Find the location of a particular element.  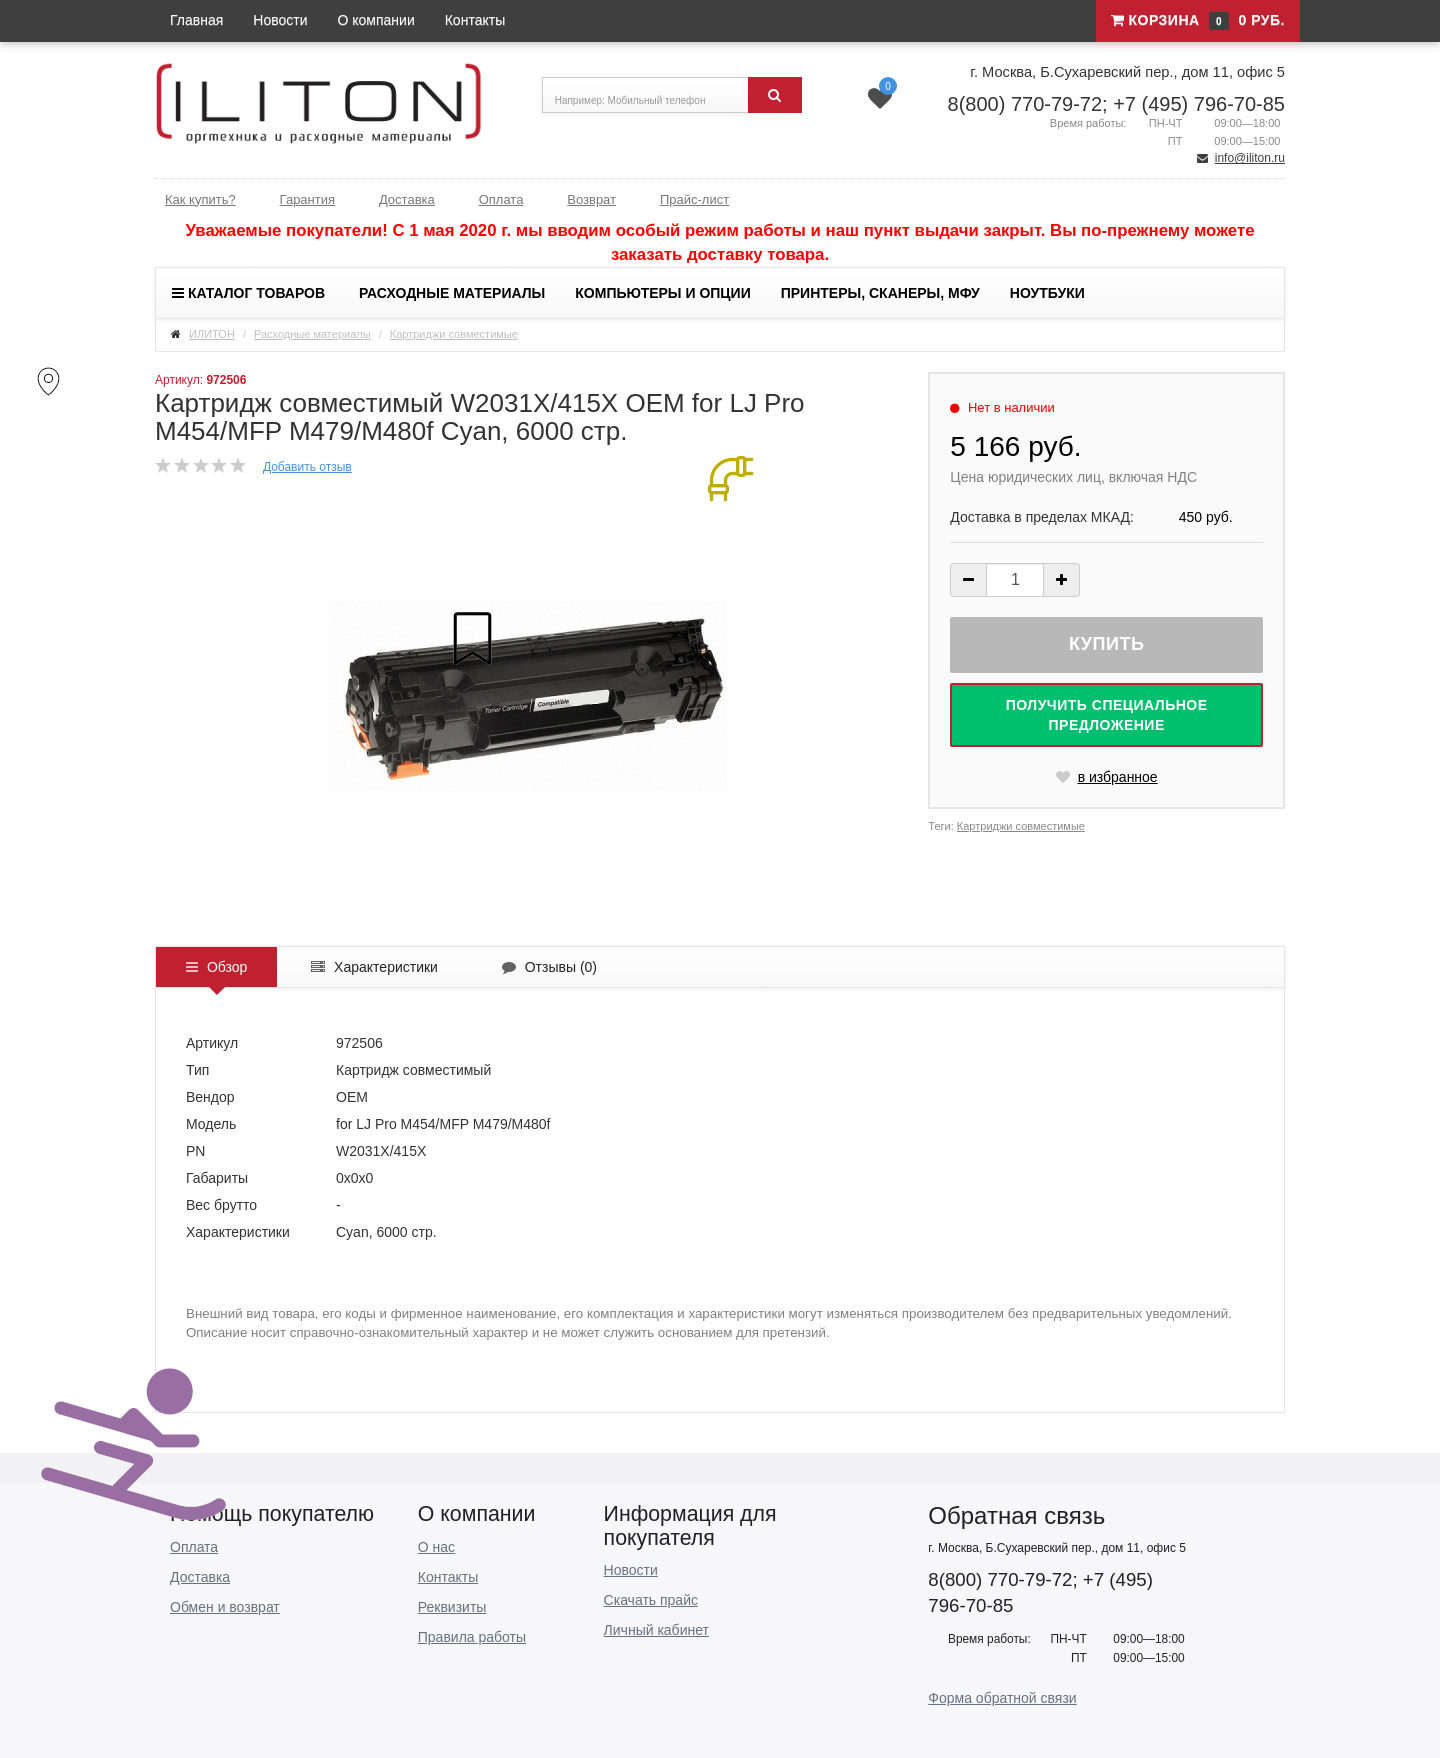

view or set a location on the map is located at coordinates (48, 381).